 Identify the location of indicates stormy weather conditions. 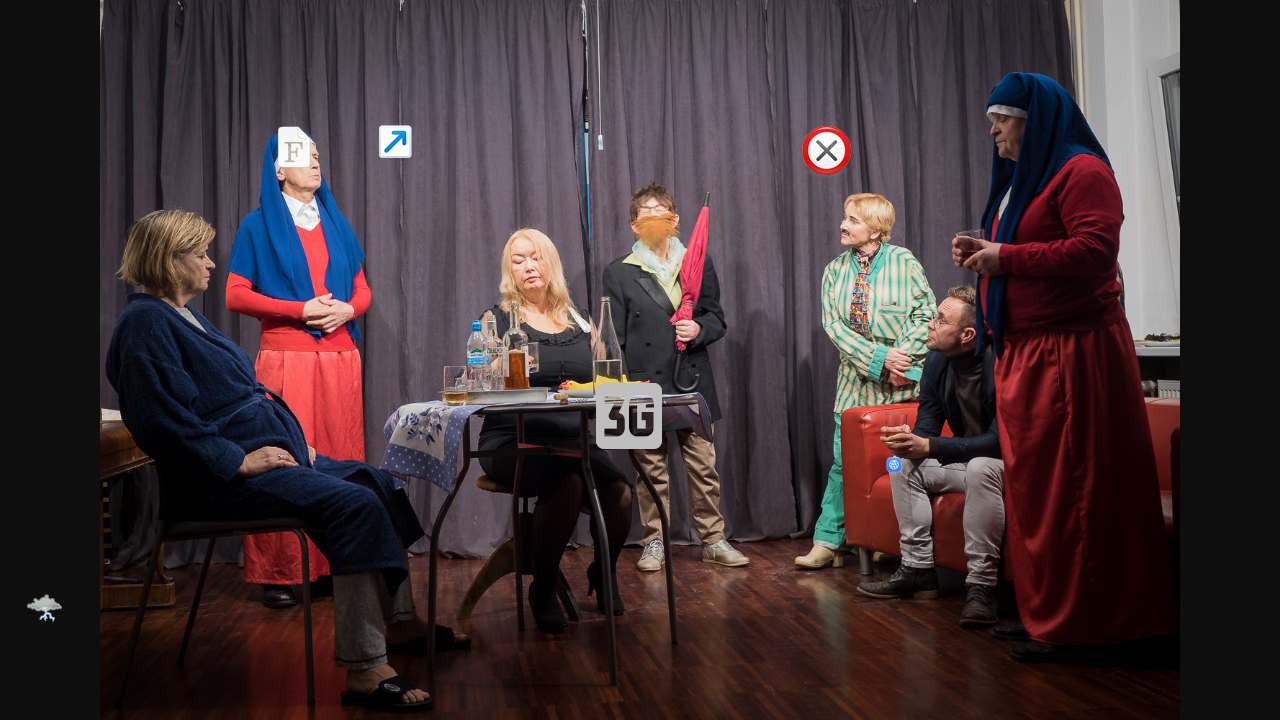
(44, 605).